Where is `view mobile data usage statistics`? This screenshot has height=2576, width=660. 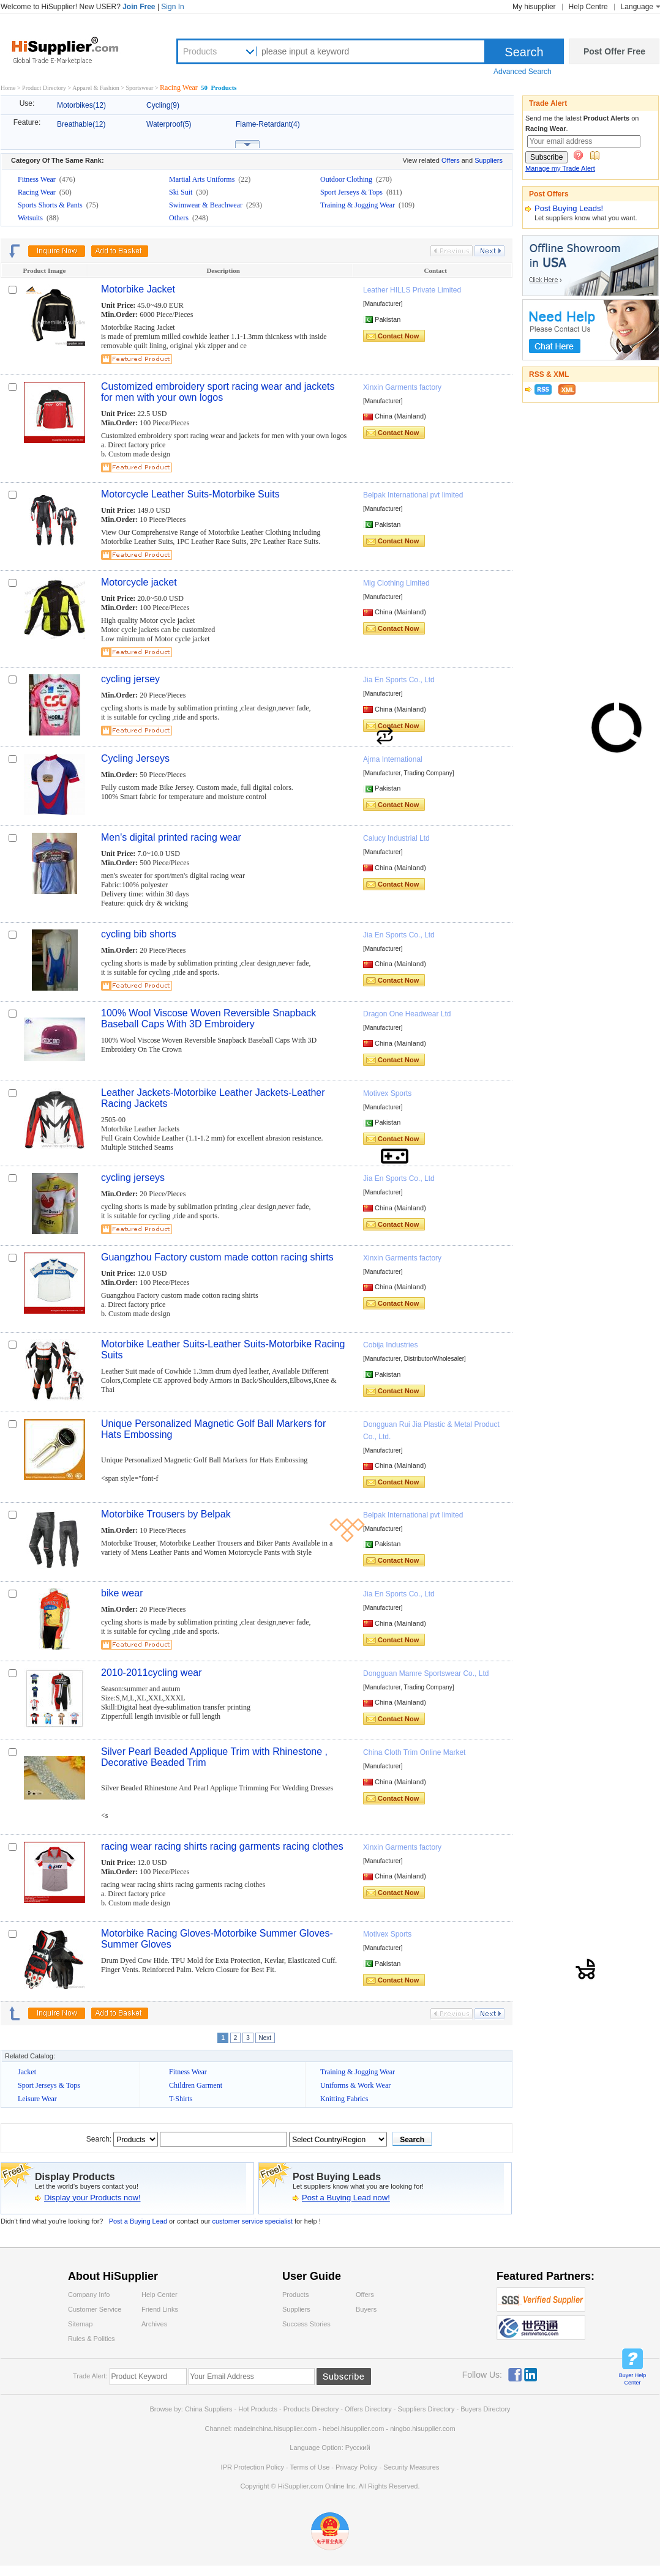 view mobile data usage statistics is located at coordinates (617, 728).